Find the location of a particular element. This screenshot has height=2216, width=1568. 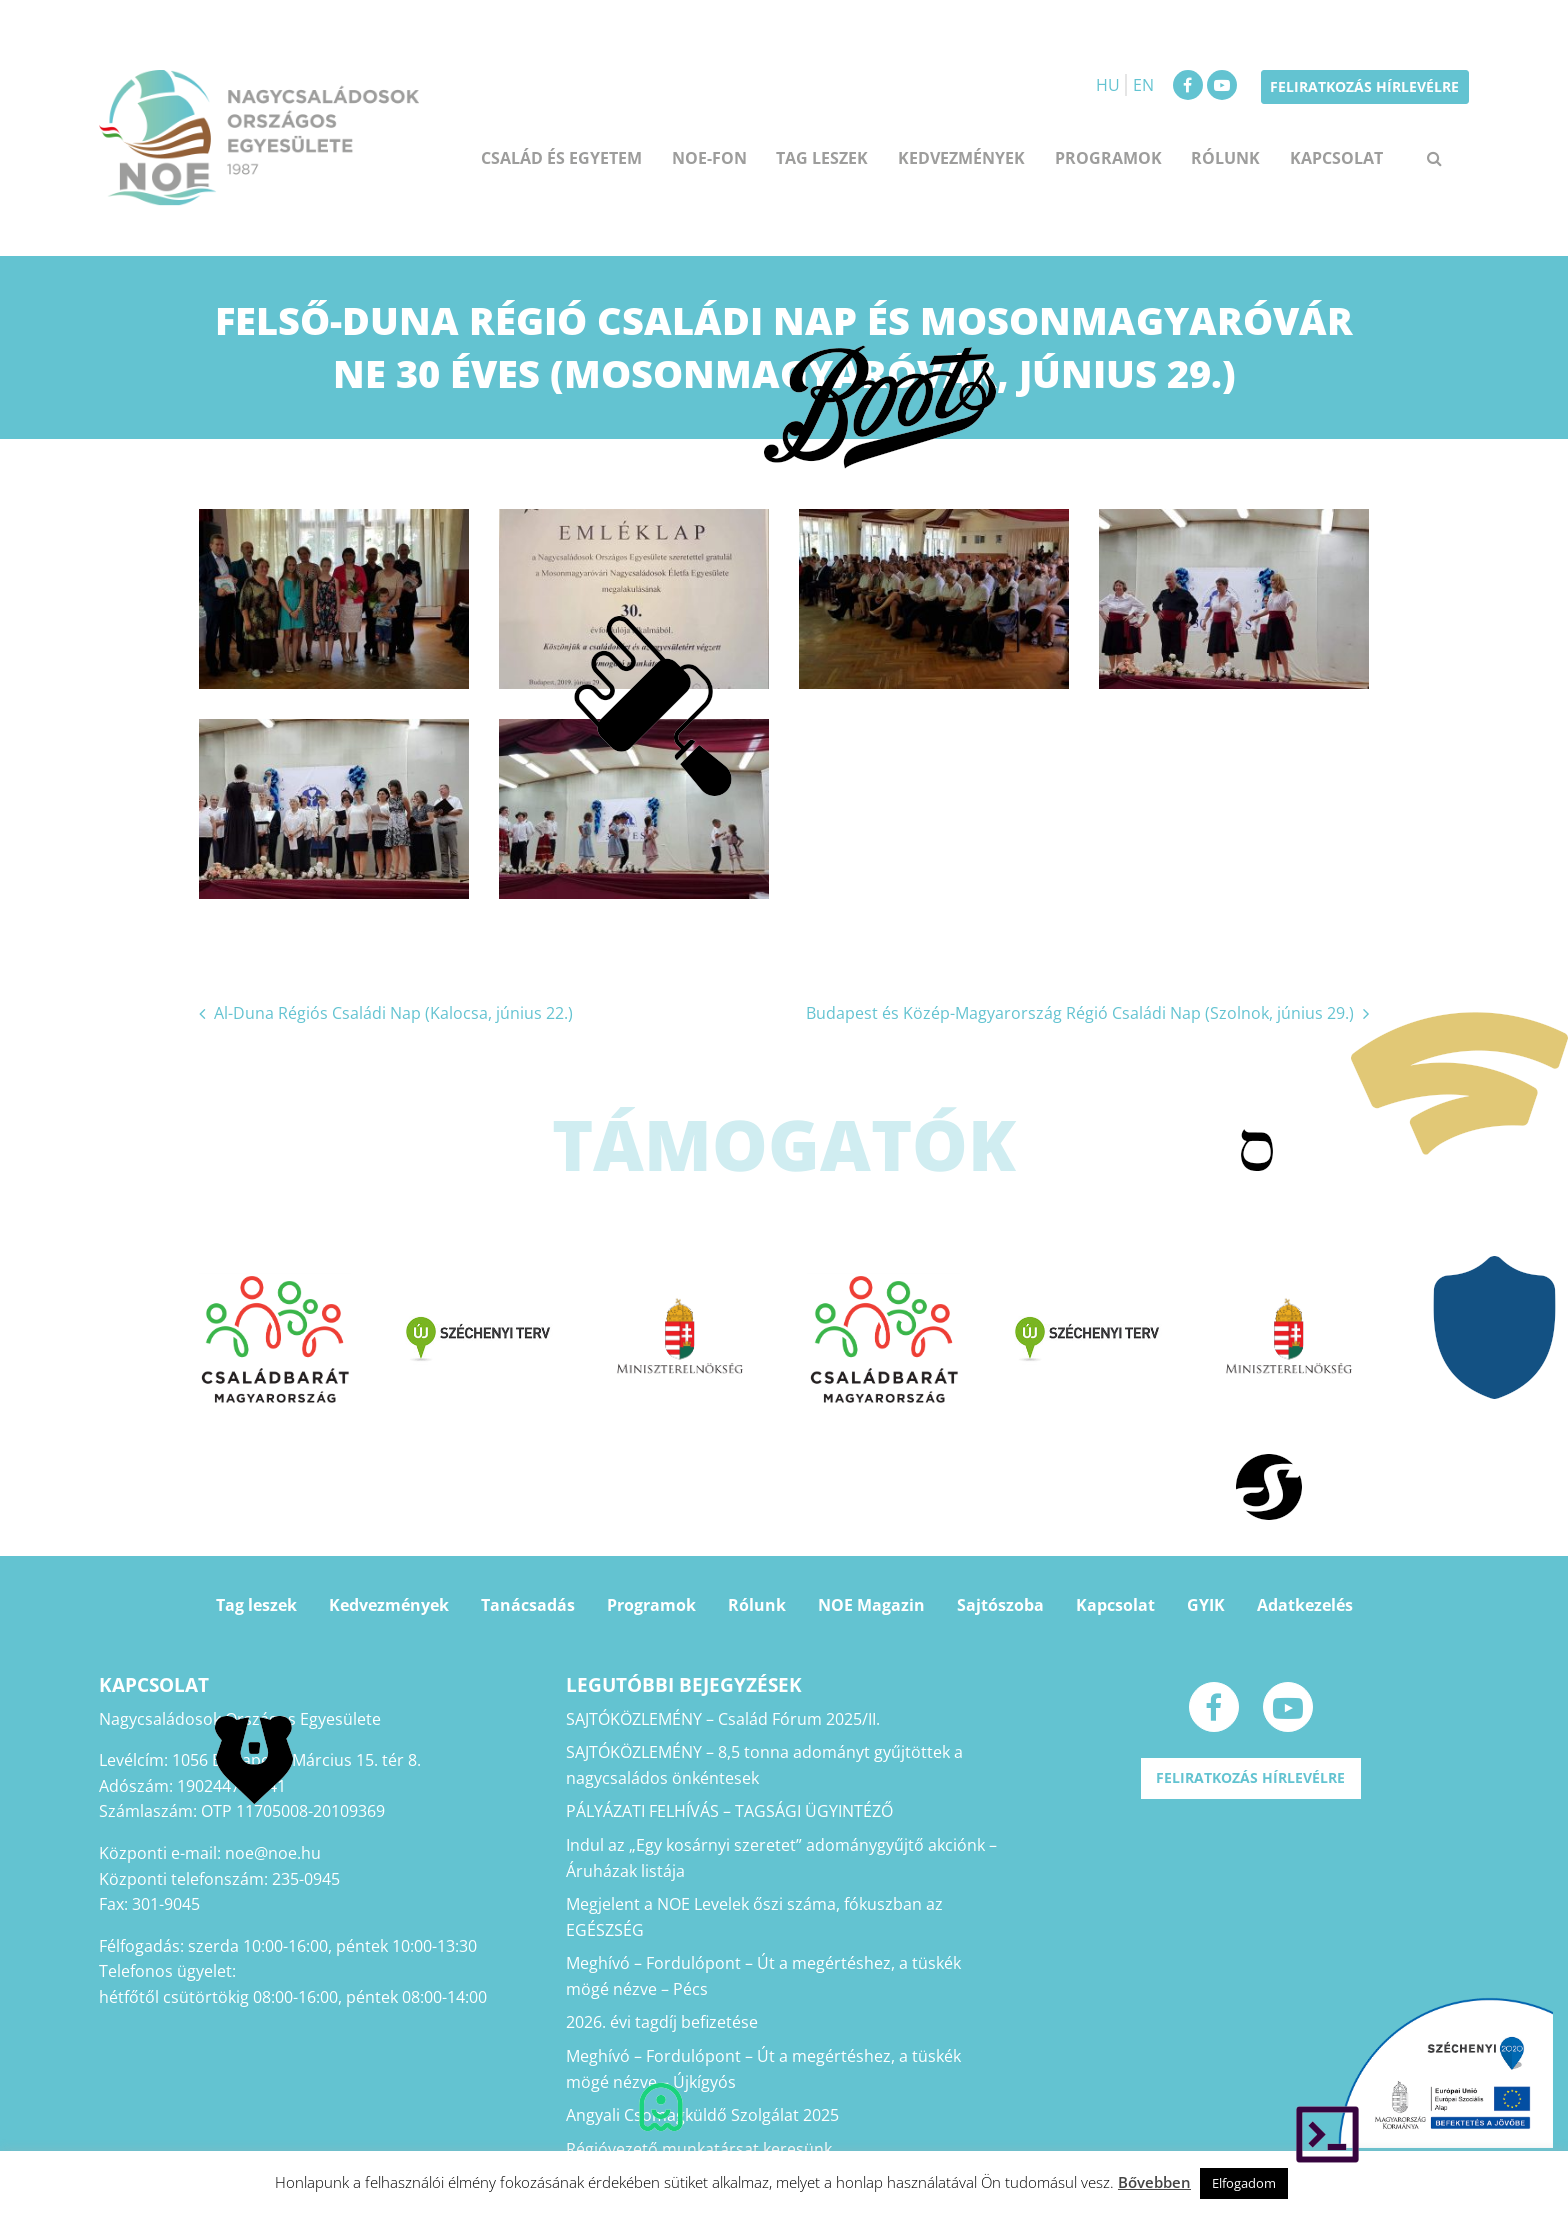

shelly smart home brand logo is located at coordinates (1269, 1487).